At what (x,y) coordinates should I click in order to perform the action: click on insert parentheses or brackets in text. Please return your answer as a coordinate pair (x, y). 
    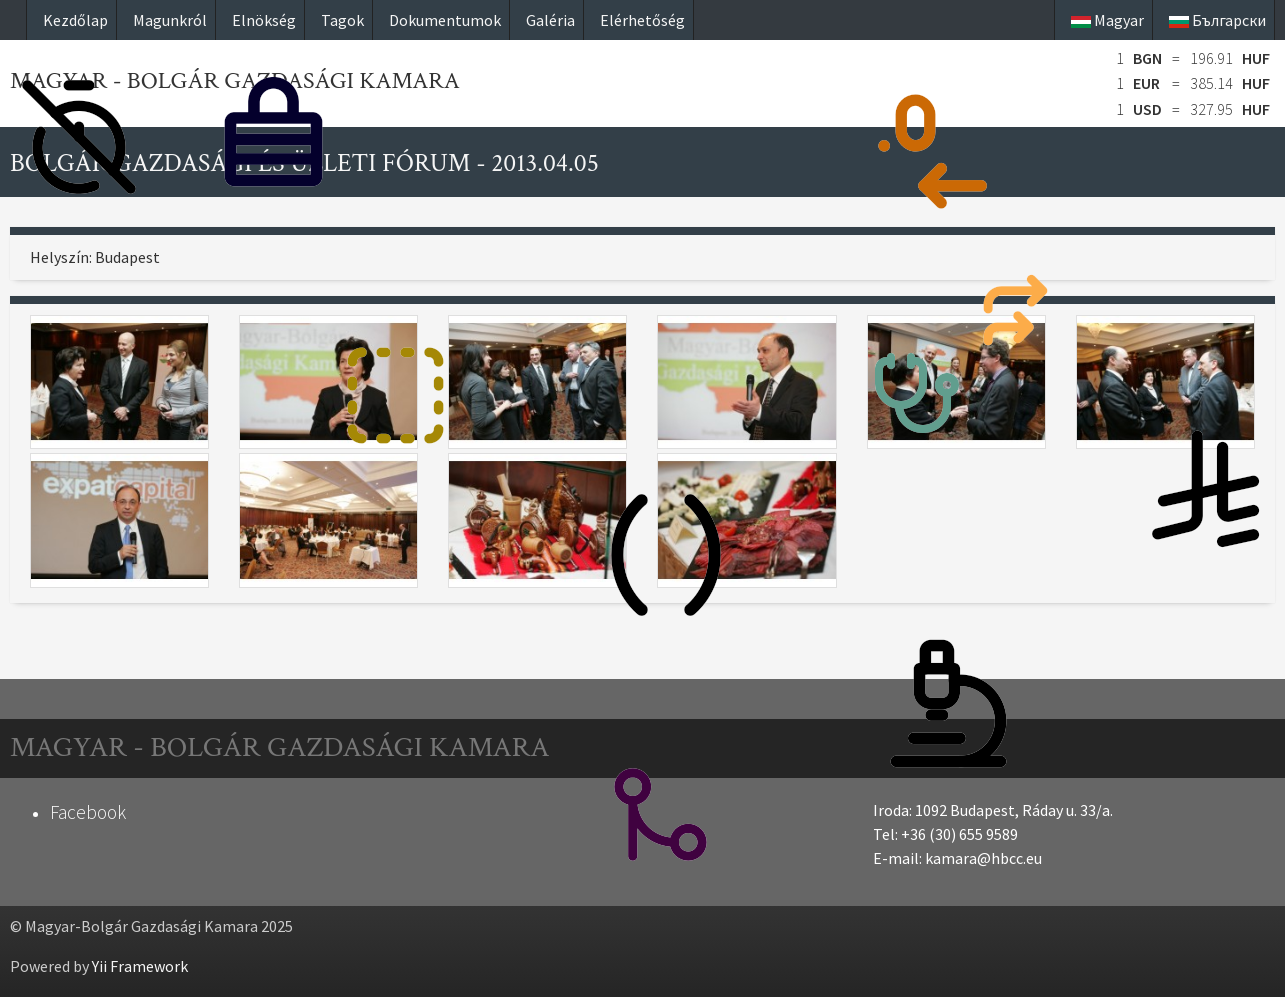
    Looking at the image, I should click on (666, 555).